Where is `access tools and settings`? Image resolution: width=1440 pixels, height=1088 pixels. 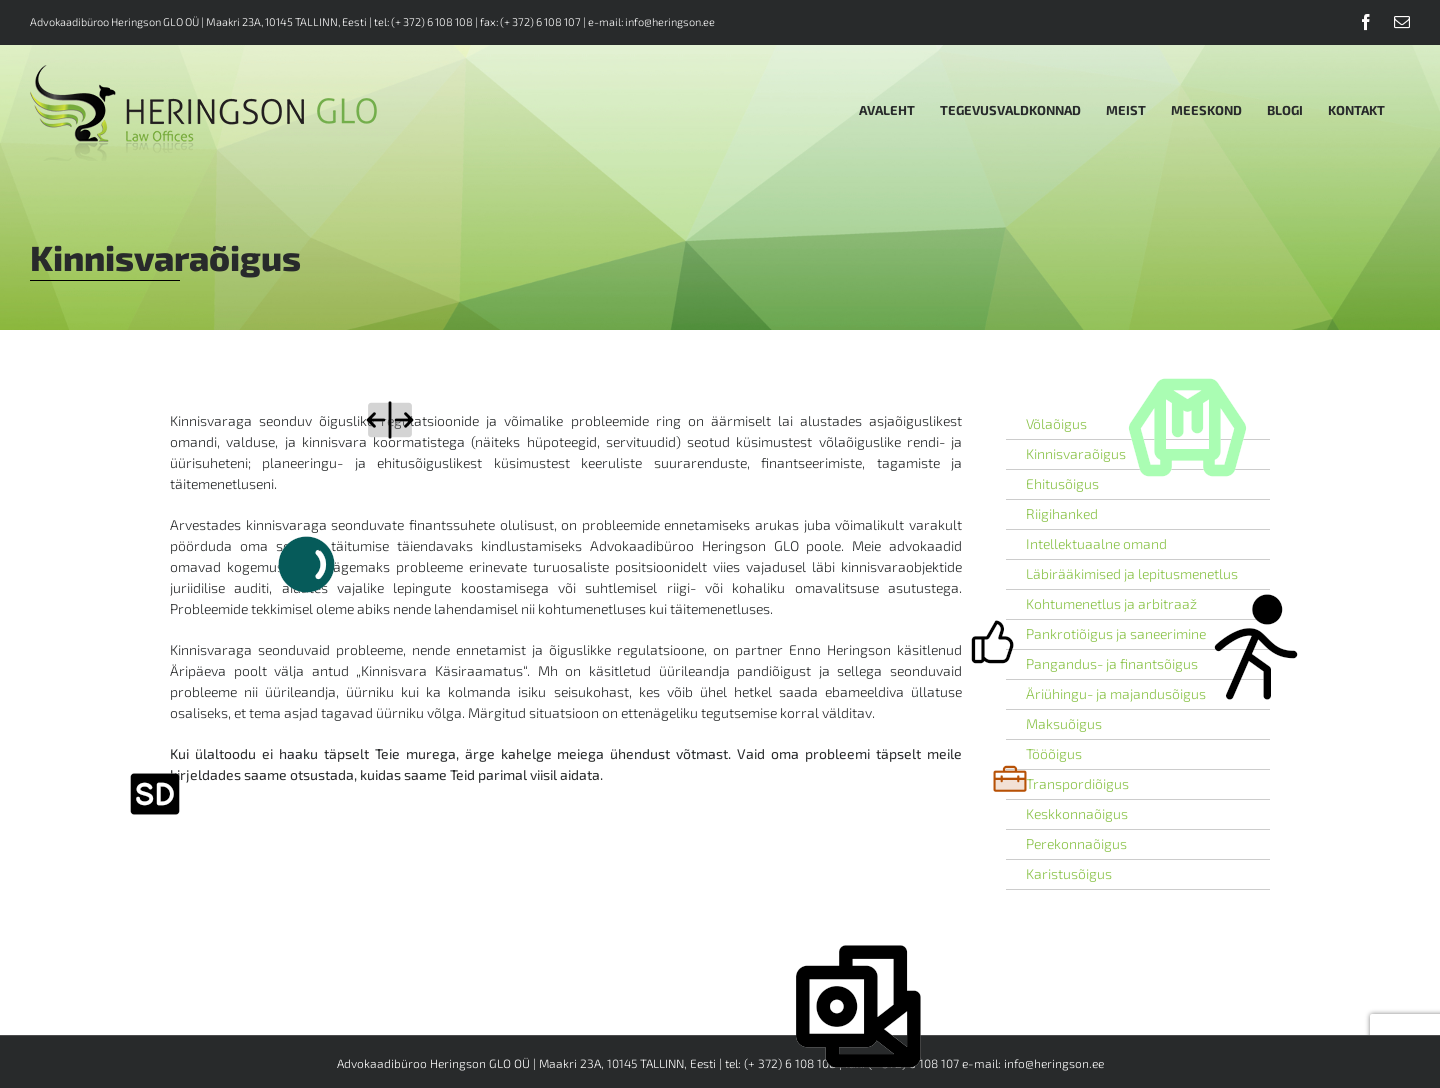 access tools and settings is located at coordinates (1010, 780).